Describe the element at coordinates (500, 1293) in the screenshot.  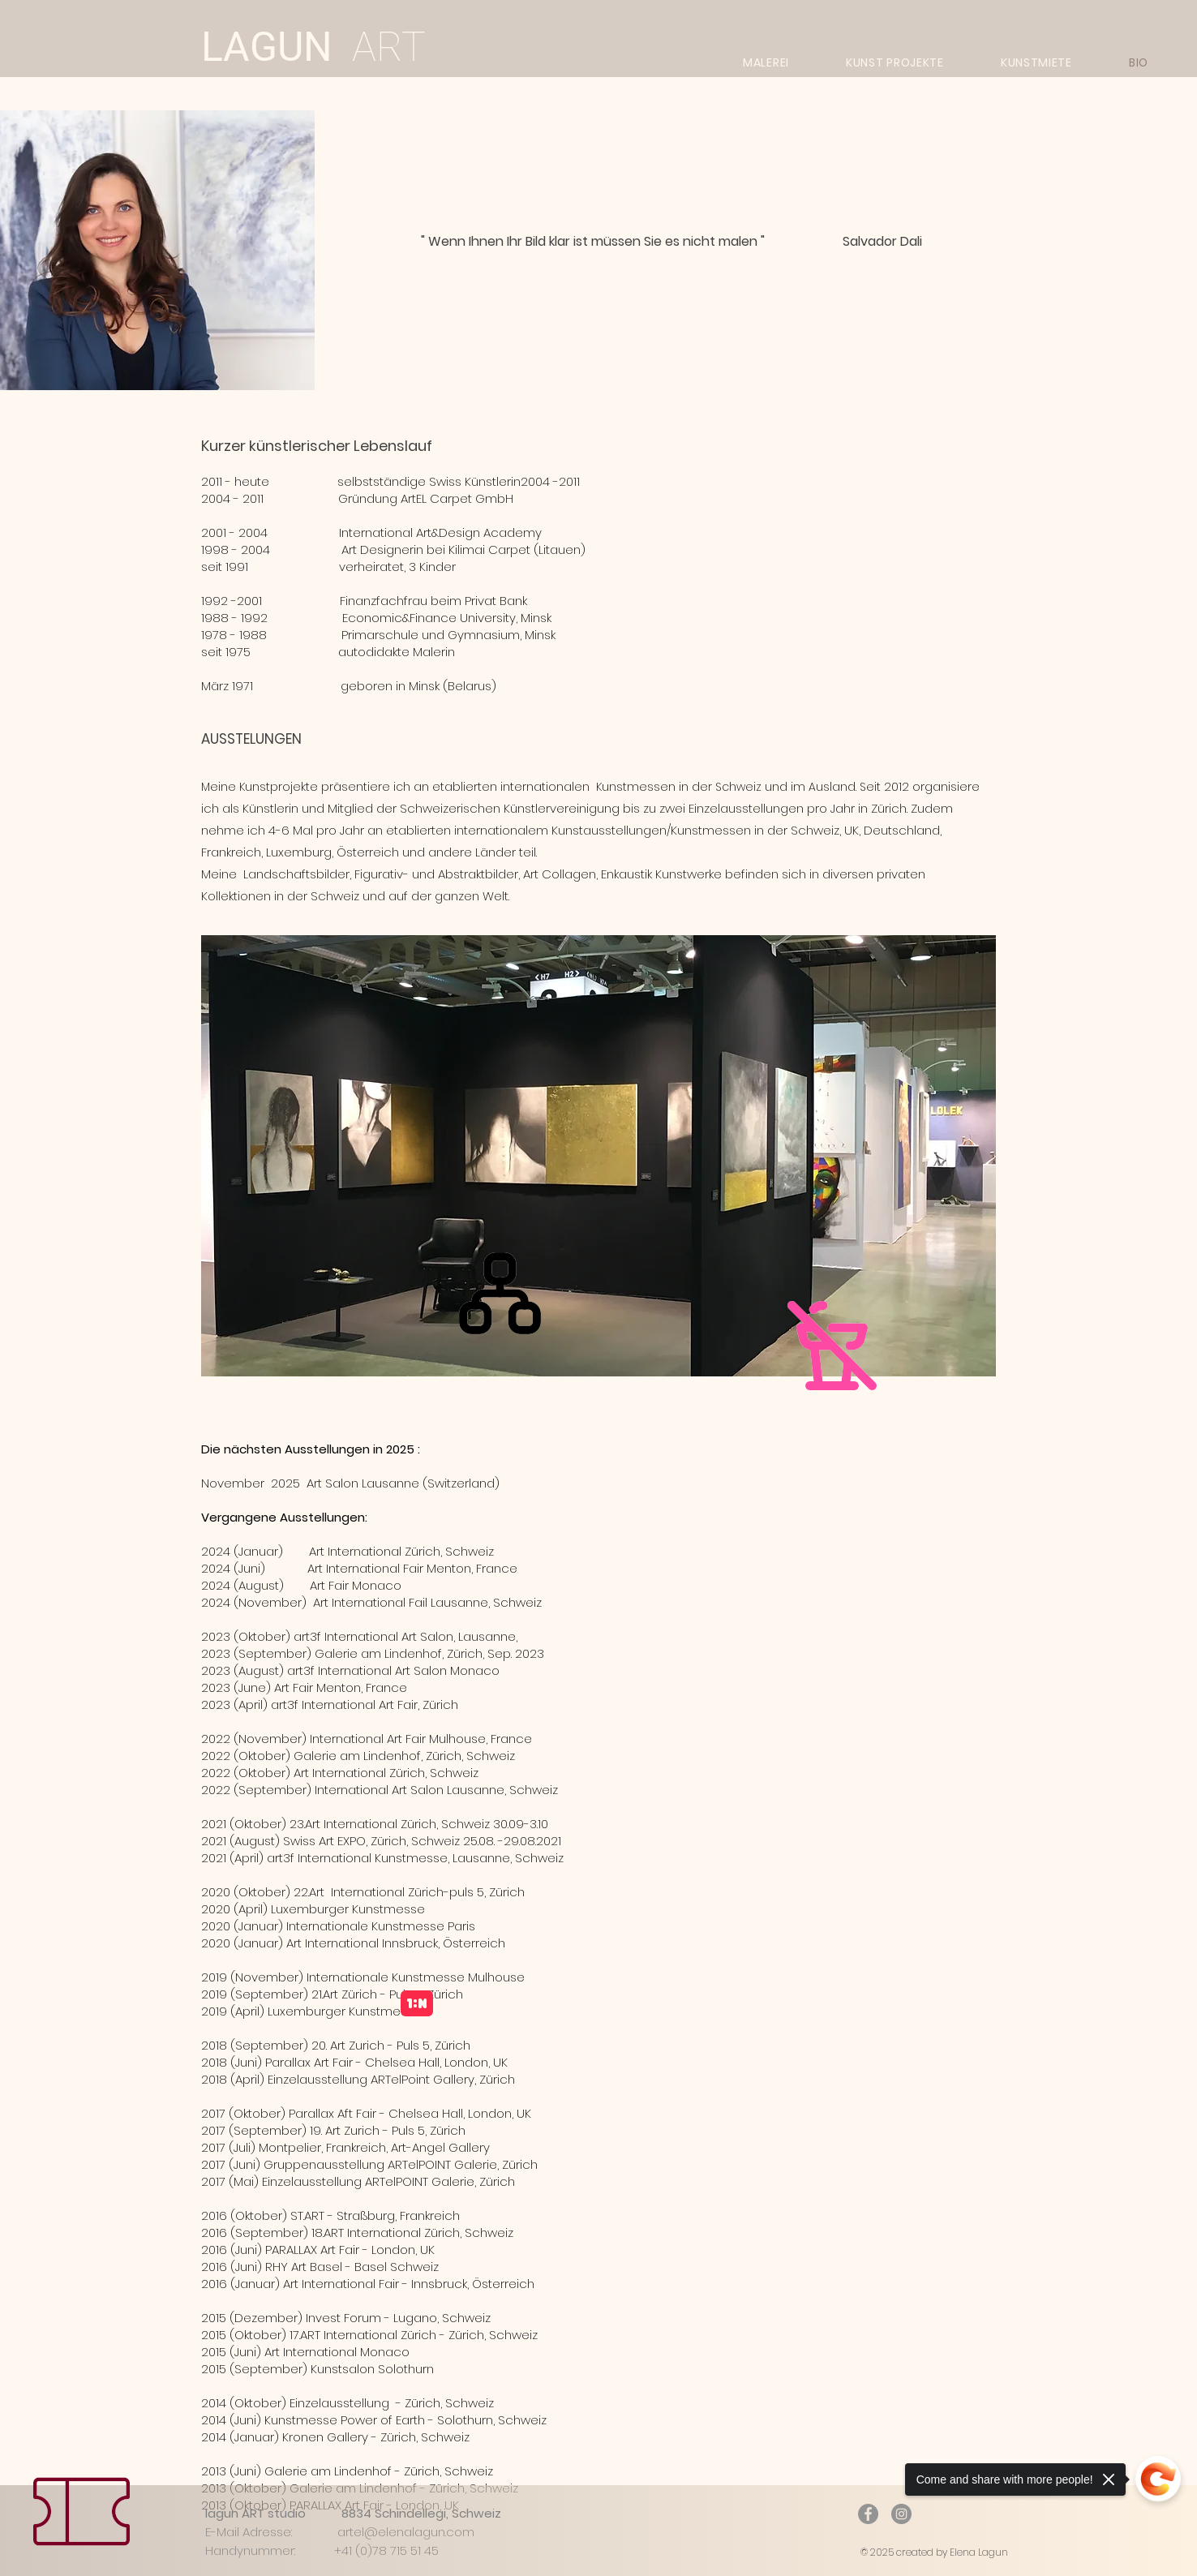
I see `view site structure or hierarchy` at that location.